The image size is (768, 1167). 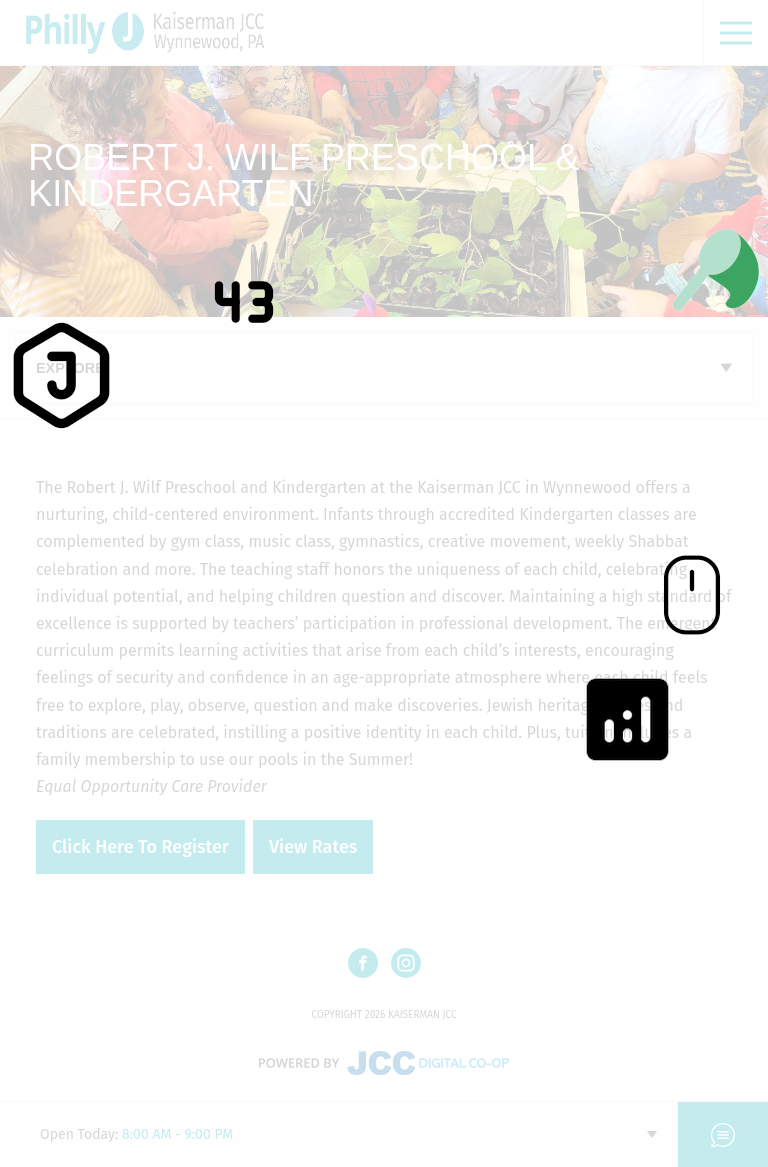 I want to click on mouse input device indicator, so click(x=692, y=595).